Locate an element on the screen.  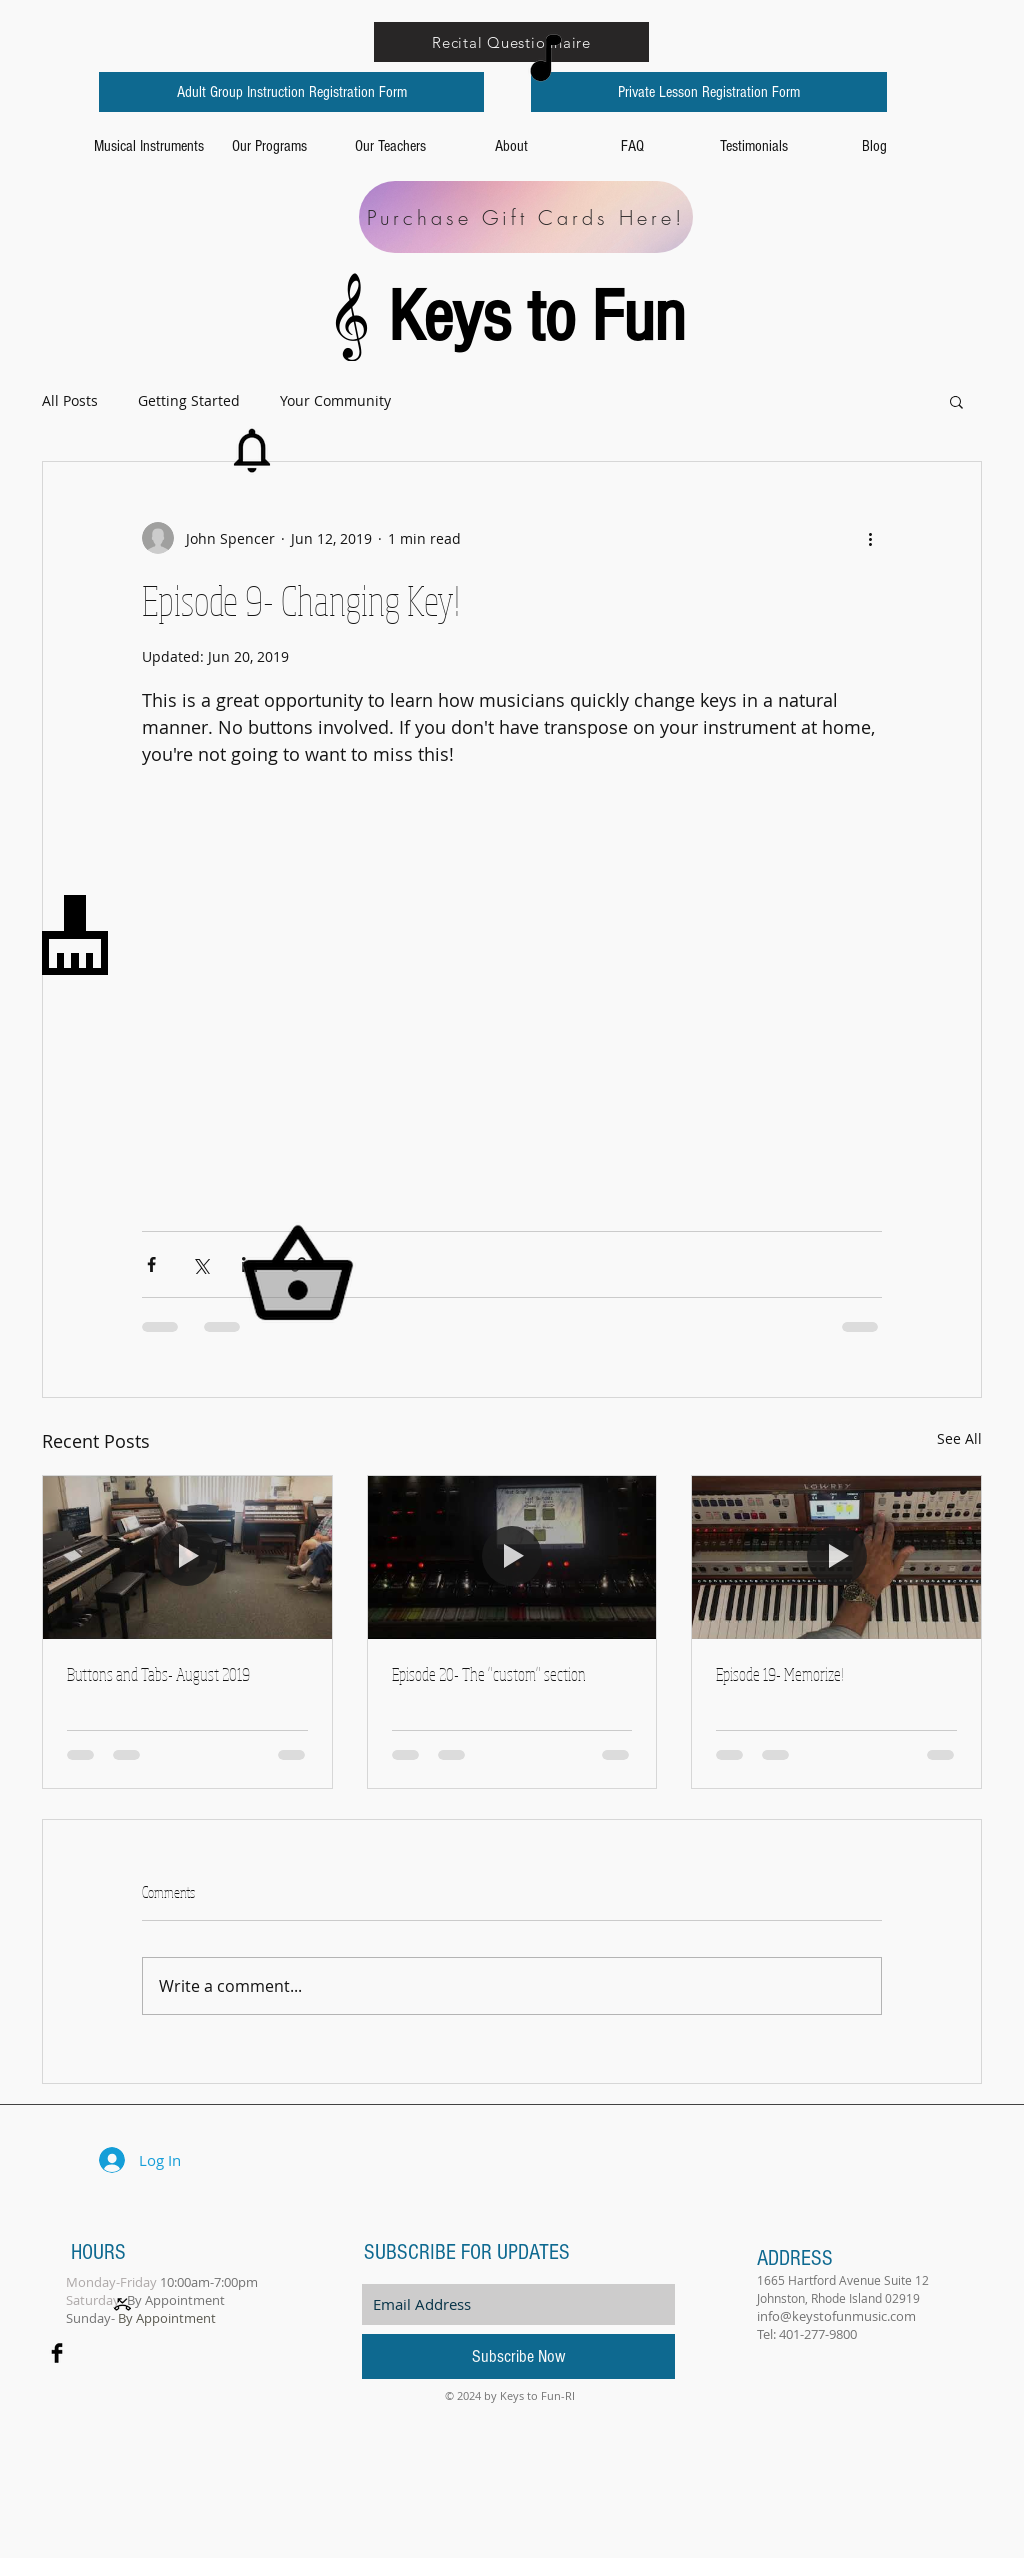
indicates a missed phone call is located at coordinates (122, 2304).